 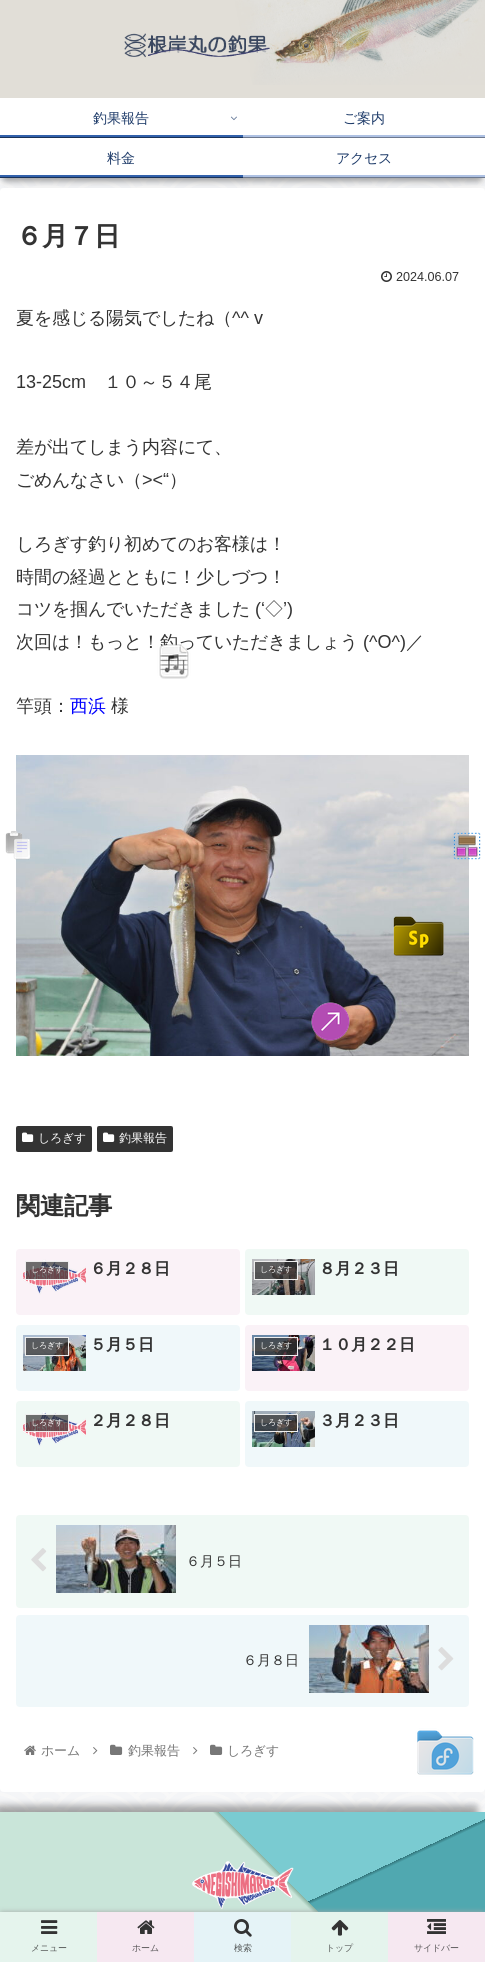 What do you see at coordinates (445, 1754) in the screenshot?
I see `folder containing fedora linux system files` at bounding box center [445, 1754].